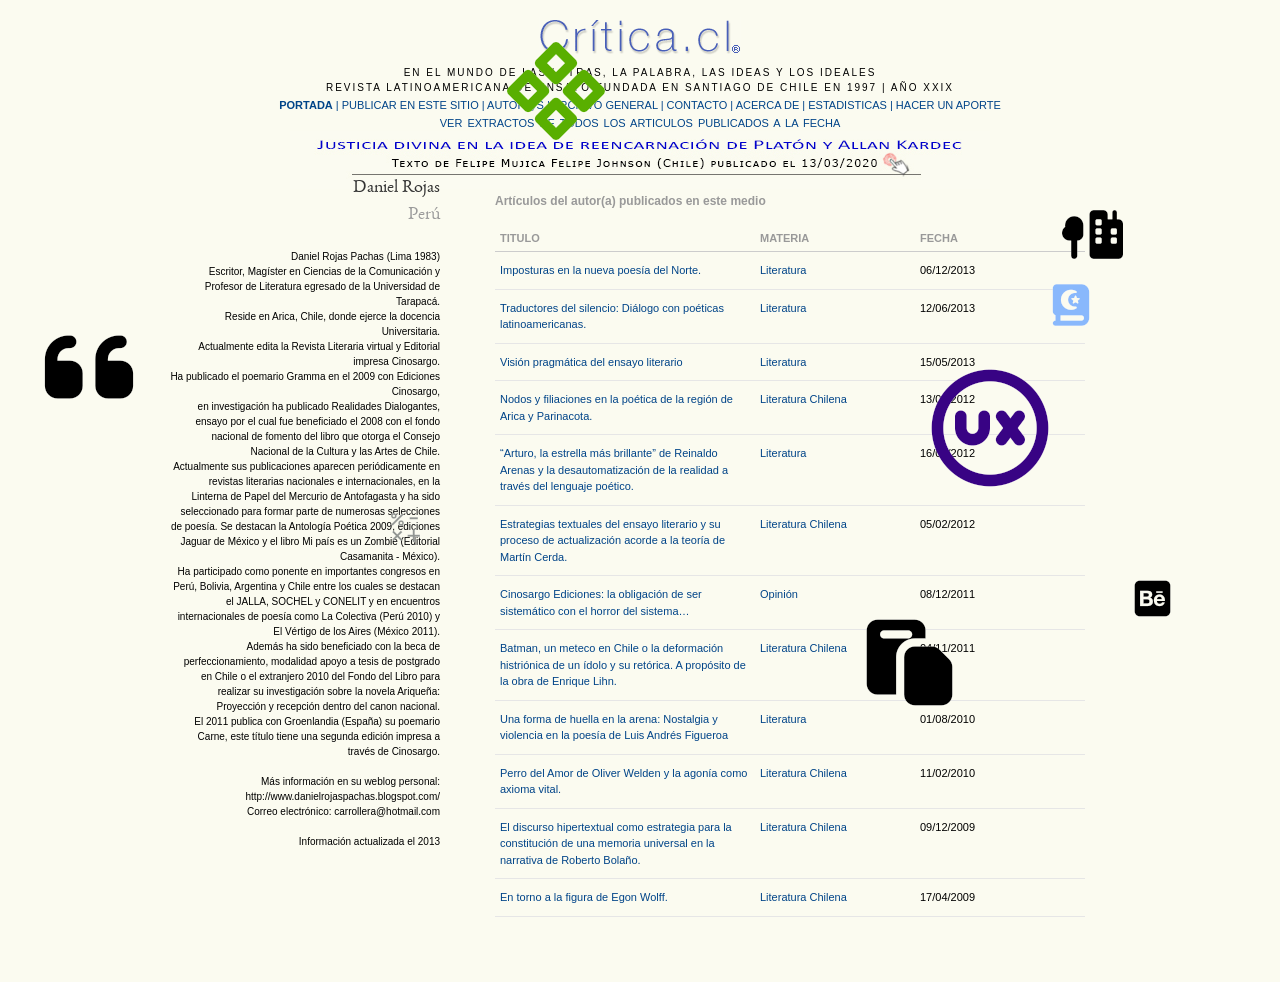  Describe the element at coordinates (556, 91) in the screenshot. I see `access app grid or dashboard` at that location.